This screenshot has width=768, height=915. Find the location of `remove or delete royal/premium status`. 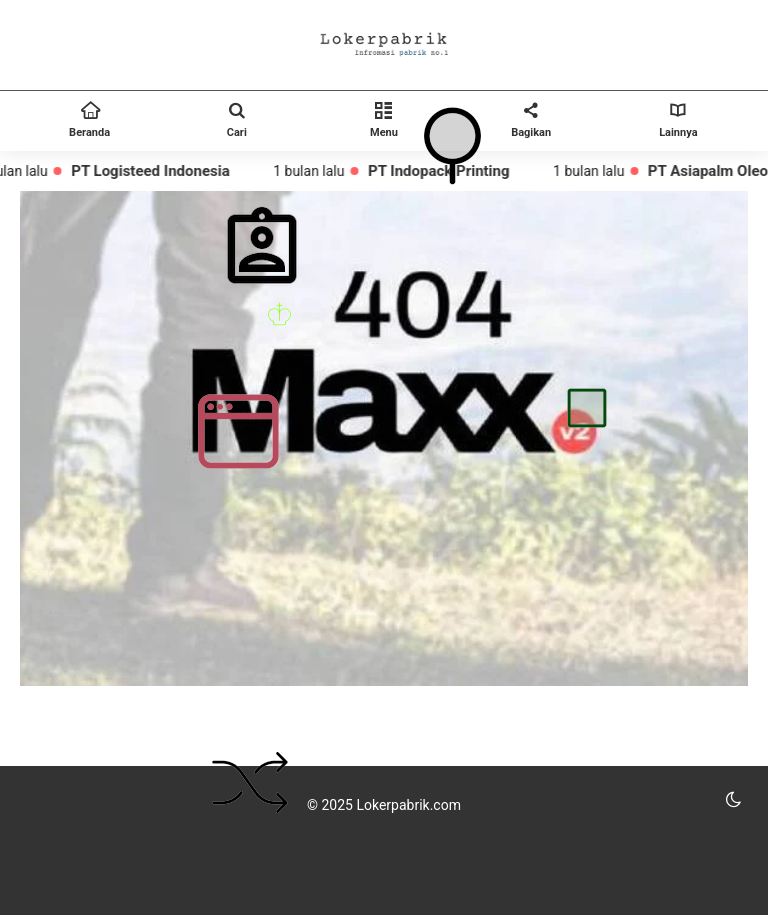

remove or delete royal/premium status is located at coordinates (279, 315).